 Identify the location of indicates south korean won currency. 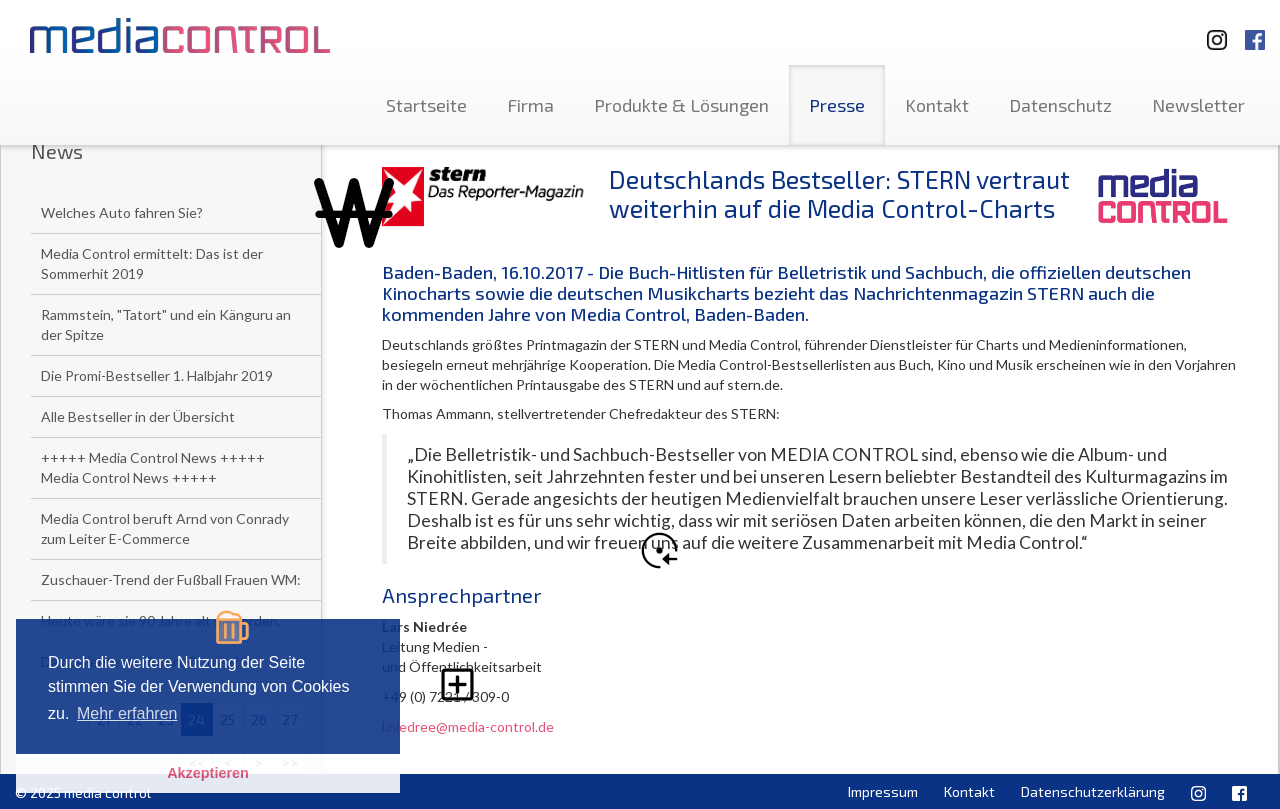
(354, 213).